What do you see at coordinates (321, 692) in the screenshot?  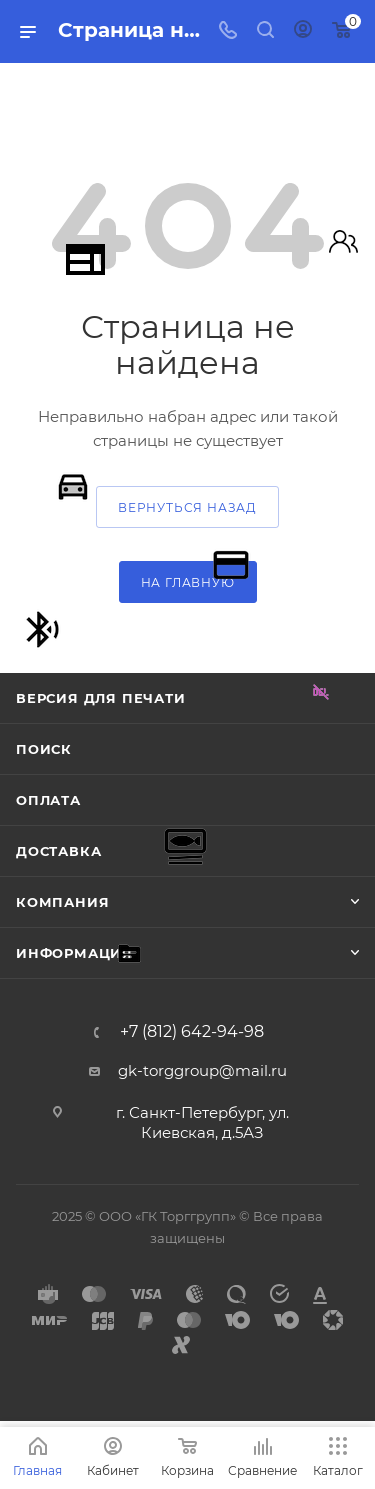 I see `http delete request disabled or unavailable` at bounding box center [321, 692].